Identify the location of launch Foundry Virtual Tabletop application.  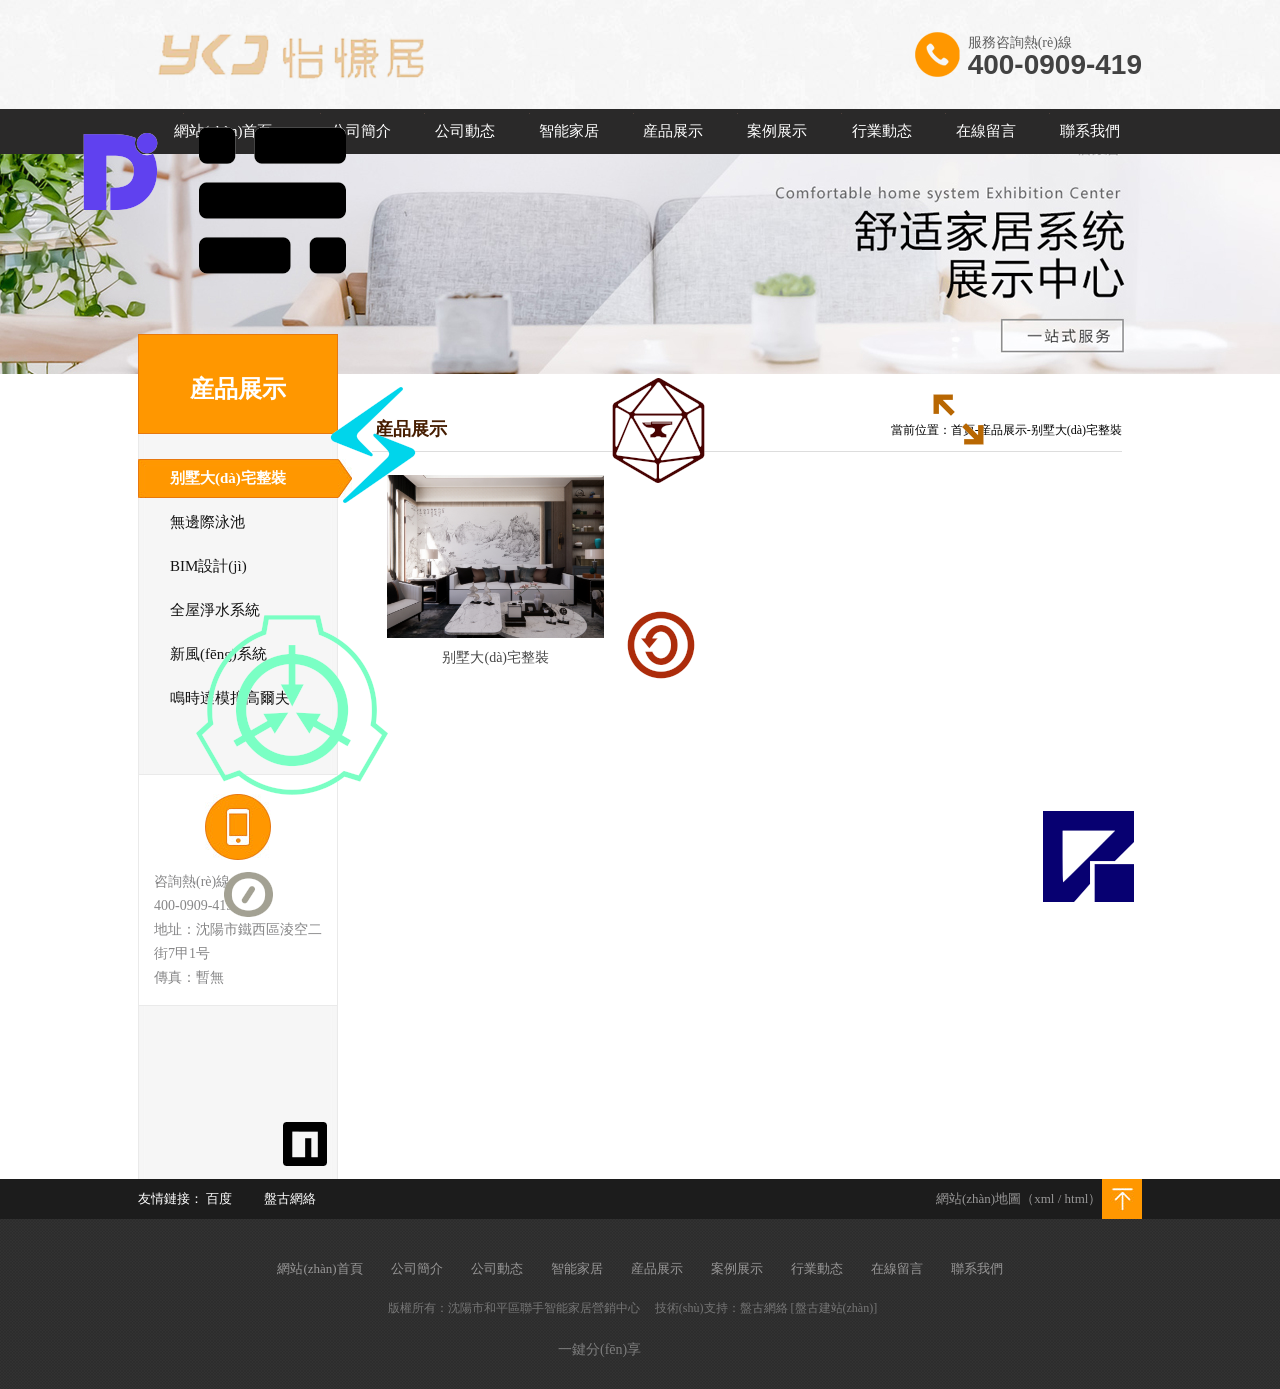
(658, 430).